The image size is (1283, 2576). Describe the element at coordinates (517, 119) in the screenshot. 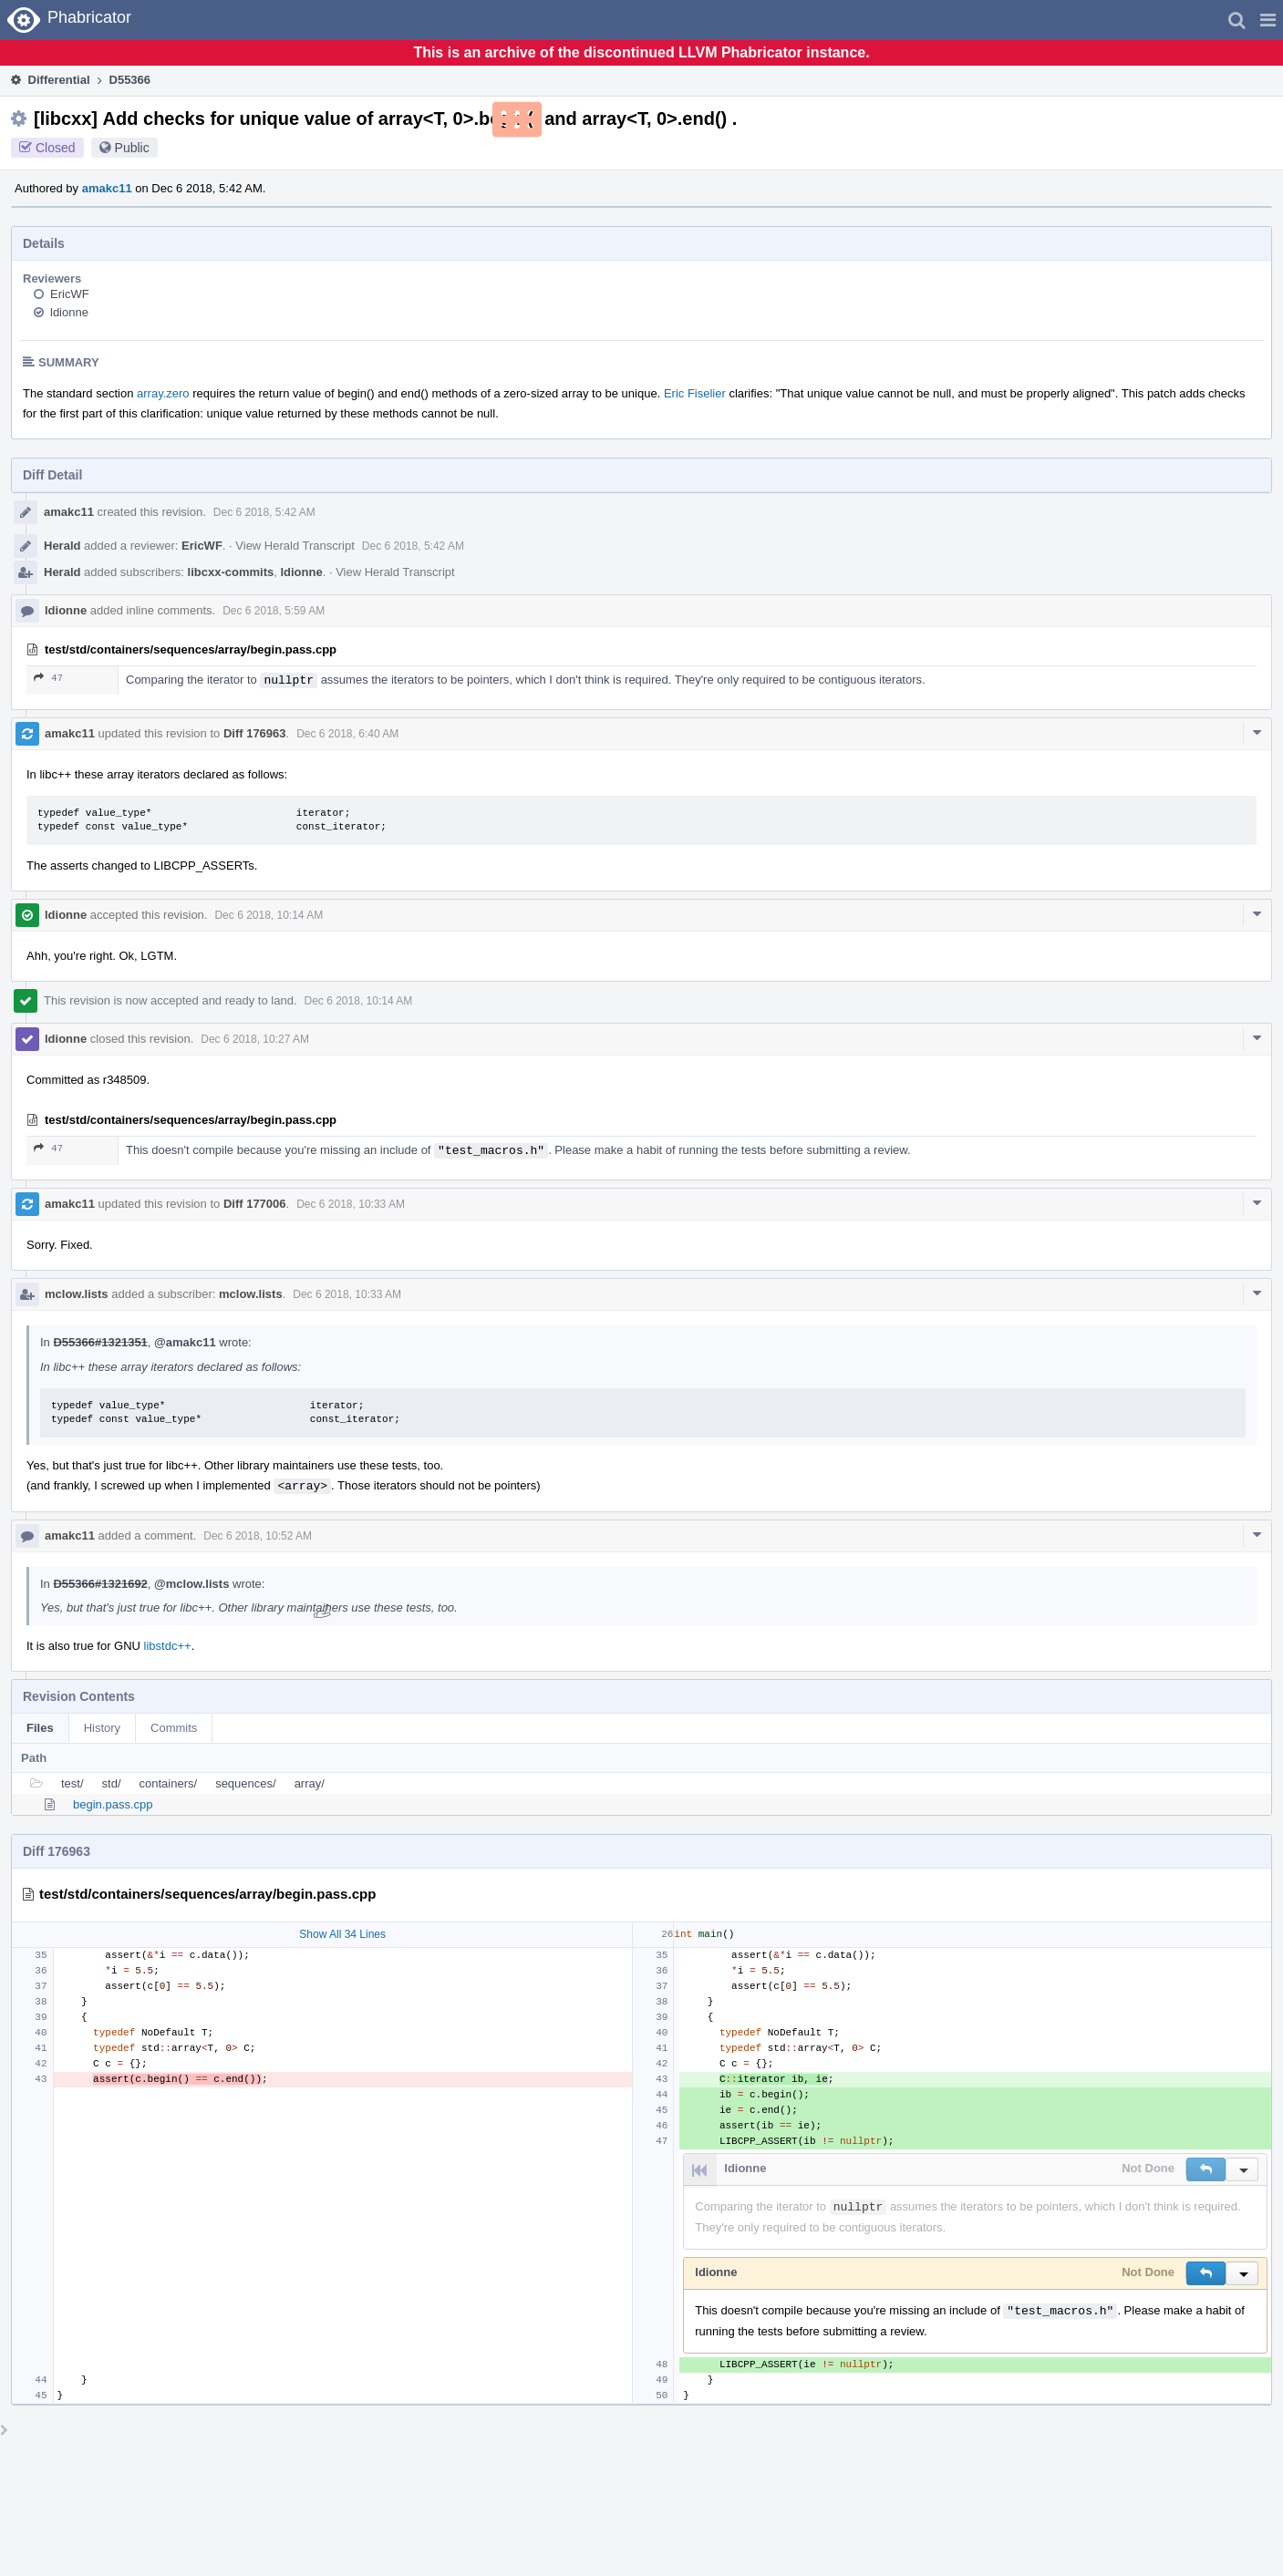

I see `drag to reorder or rearrange items` at that location.